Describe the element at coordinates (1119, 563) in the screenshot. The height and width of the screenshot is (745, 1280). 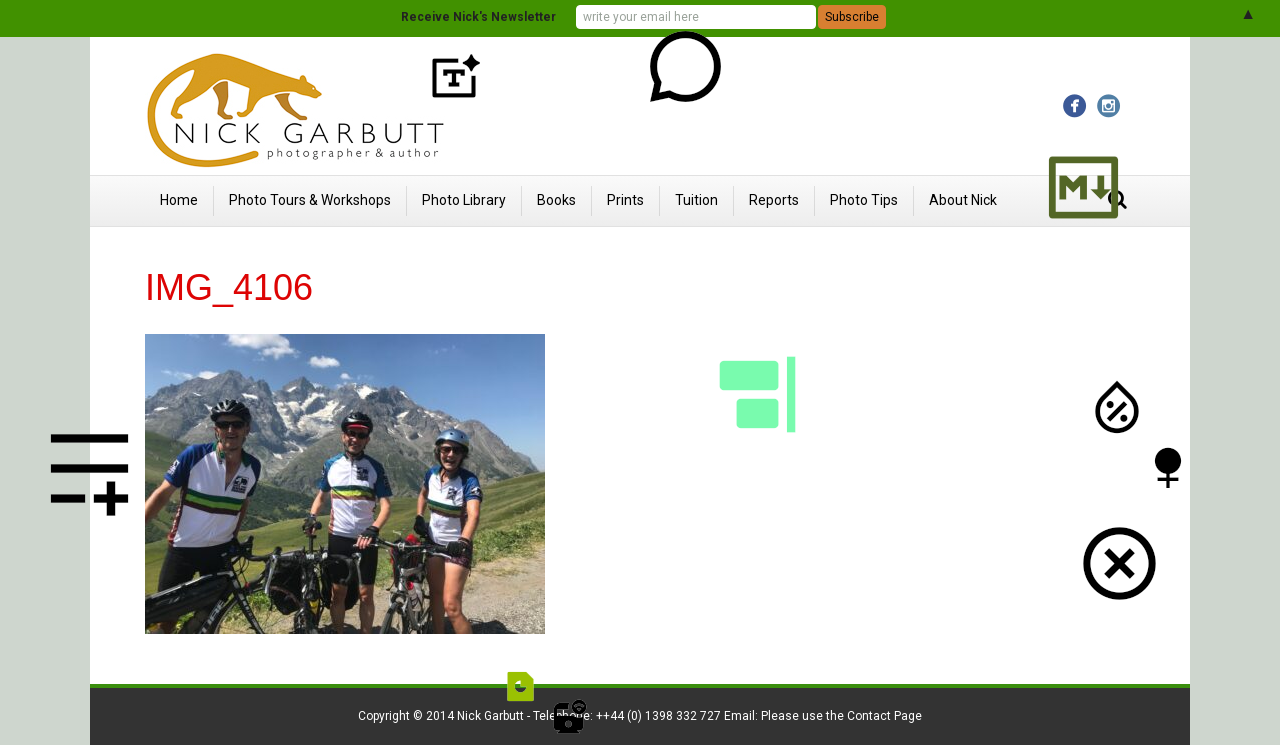
I see `close or dismiss a dialog` at that location.